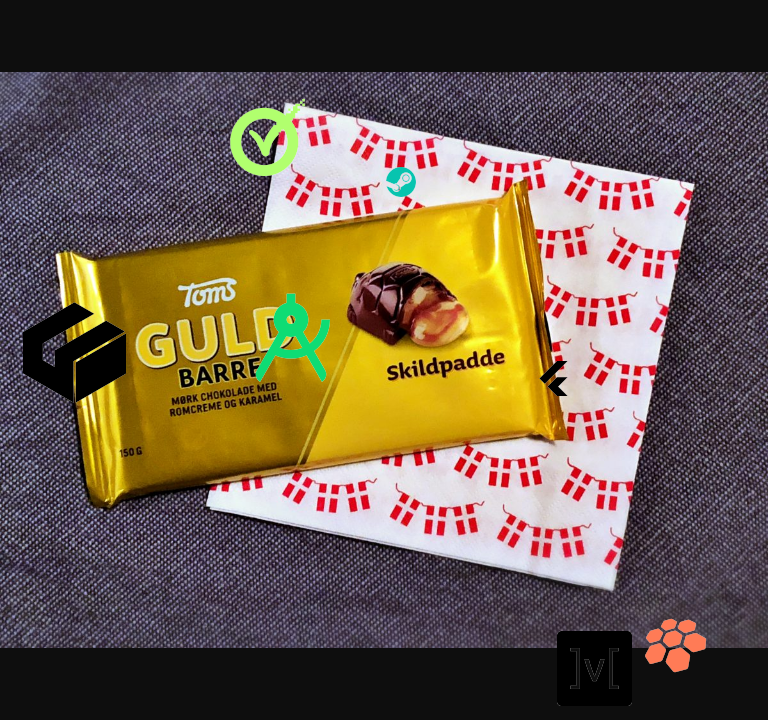 Image resolution: width=768 pixels, height=720 pixels. I want to click on flutter framework logo, so click(553, 378).